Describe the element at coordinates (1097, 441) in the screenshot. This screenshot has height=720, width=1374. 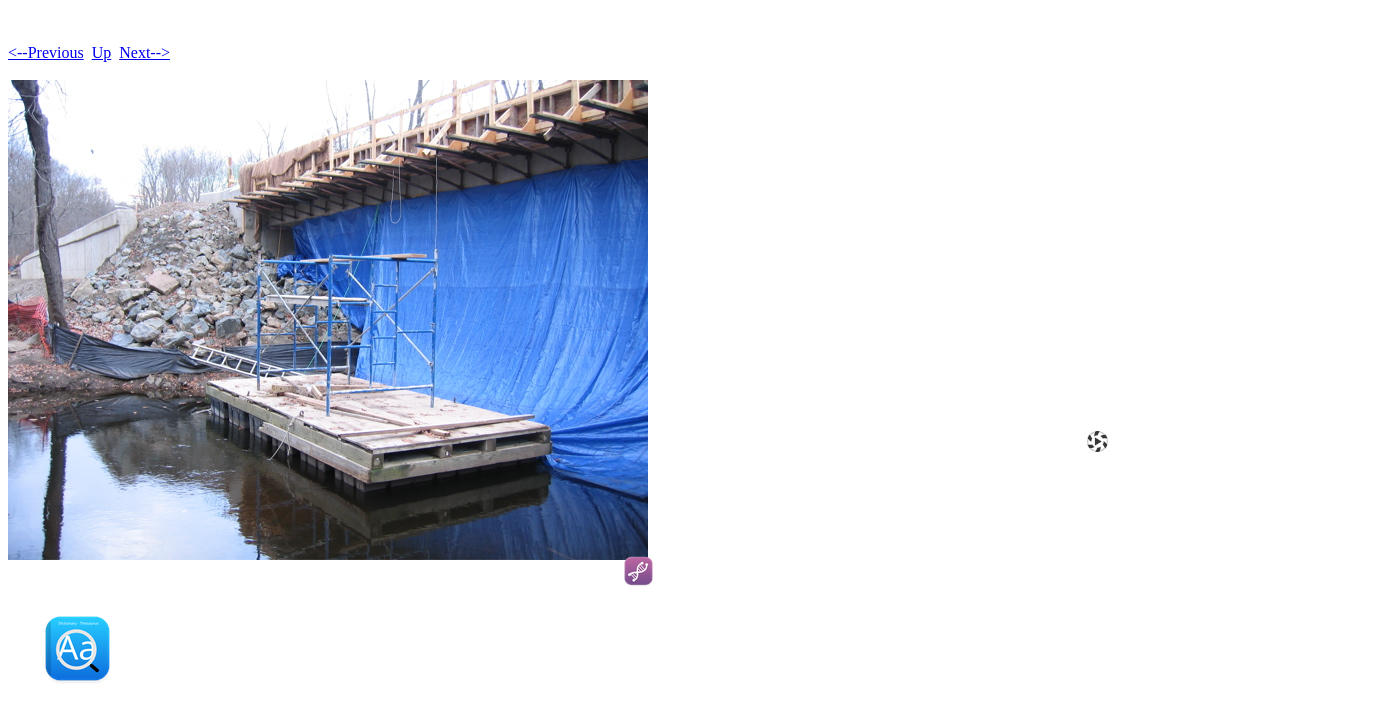
I see `open lollypop music player` at that location.